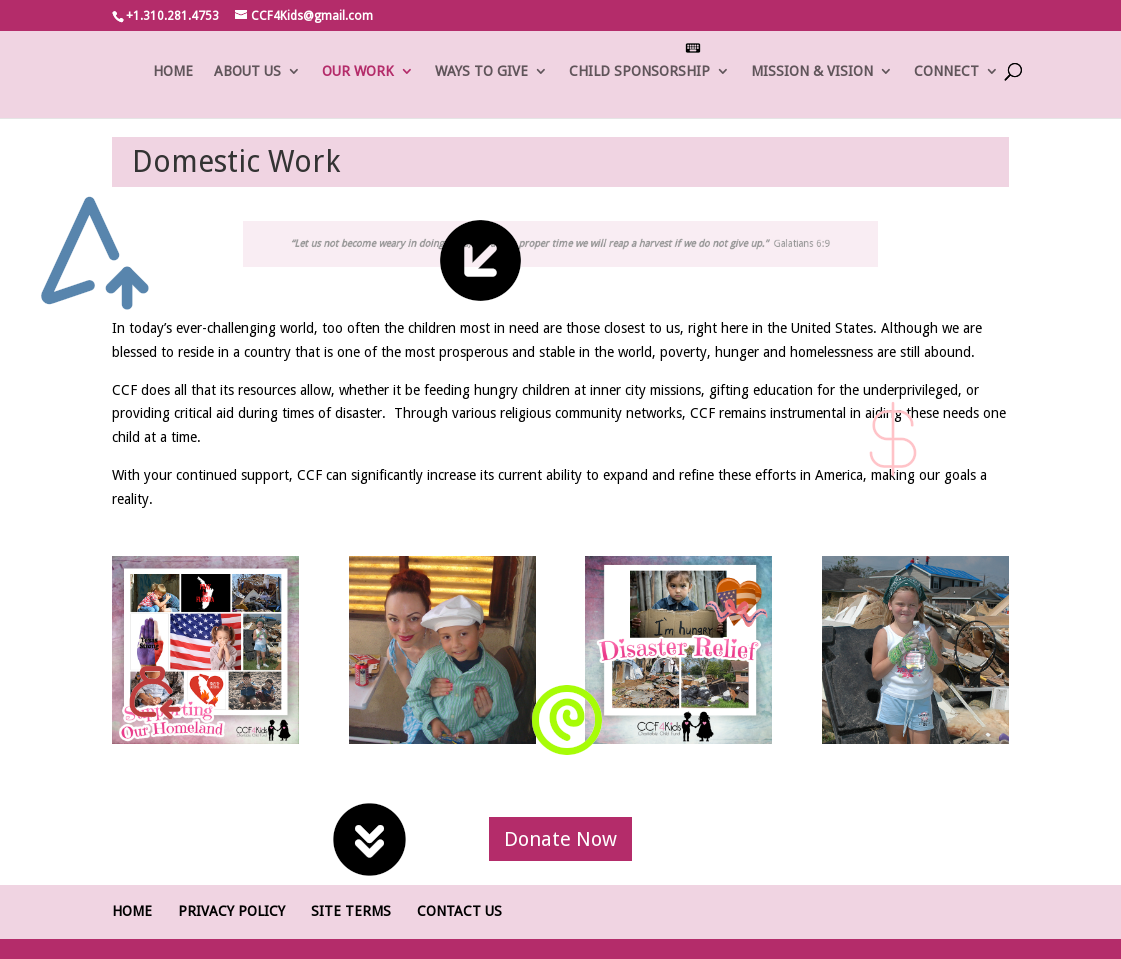 This screenshot has height=959, width=1121. I want to click on navigate to previous or lower-left section, so click(480, 260).